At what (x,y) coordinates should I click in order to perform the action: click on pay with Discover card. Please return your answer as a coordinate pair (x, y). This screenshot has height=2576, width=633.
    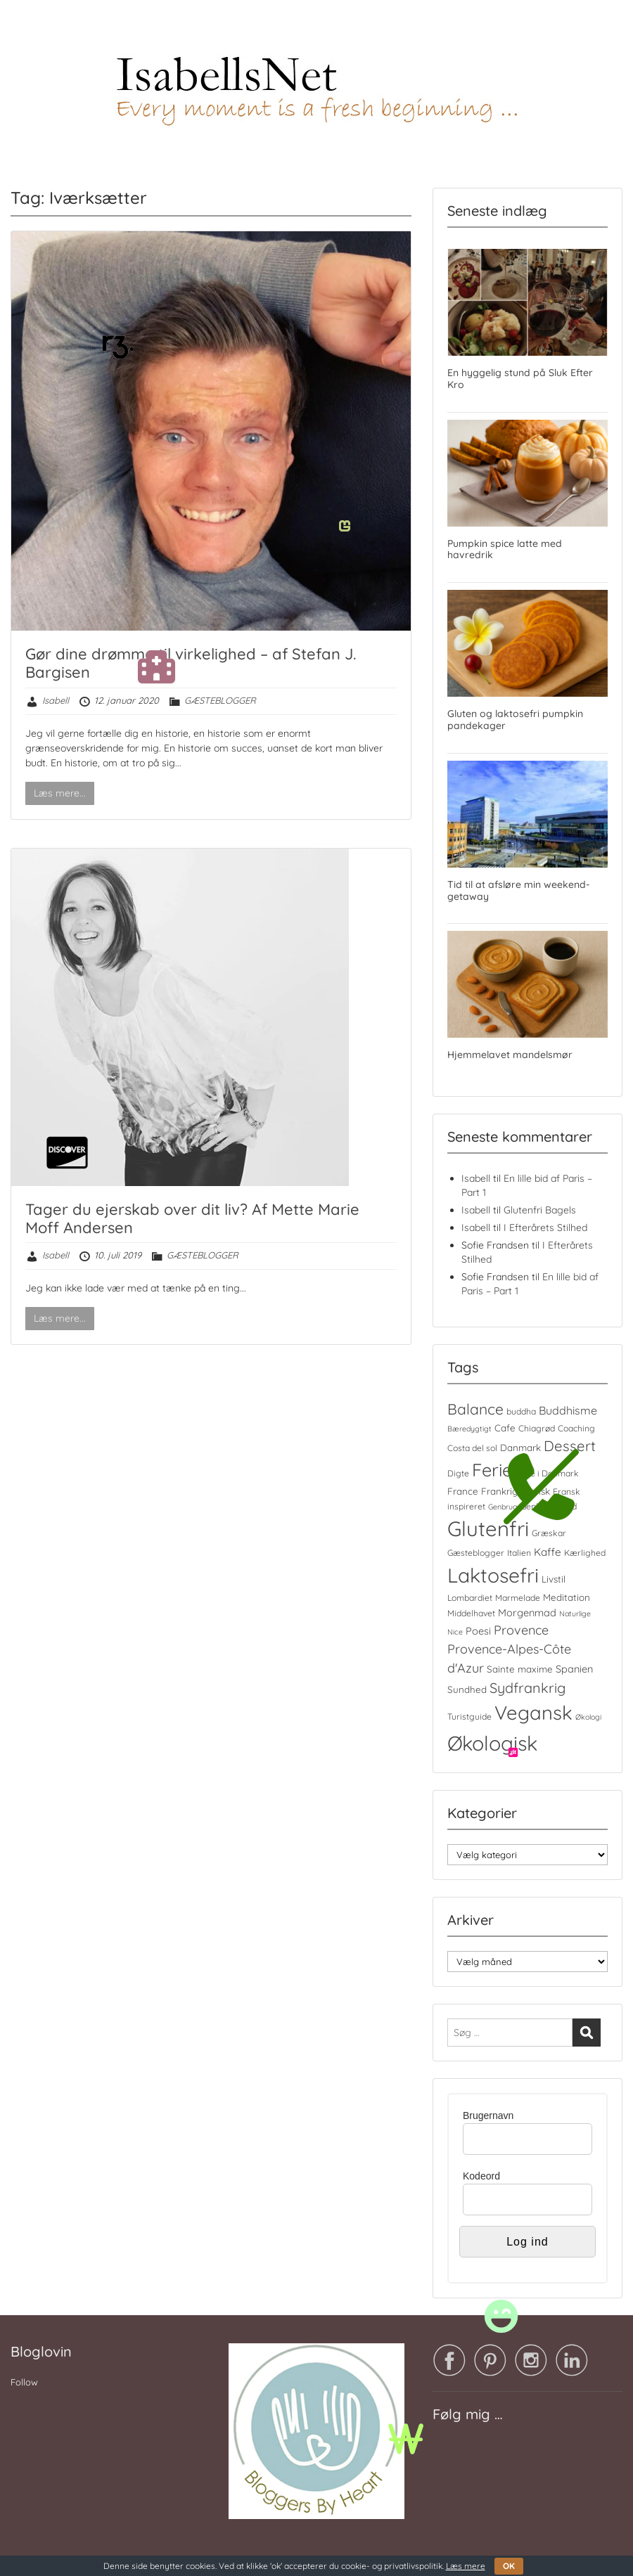
    Looking at the image, I should click on (67, 1152).